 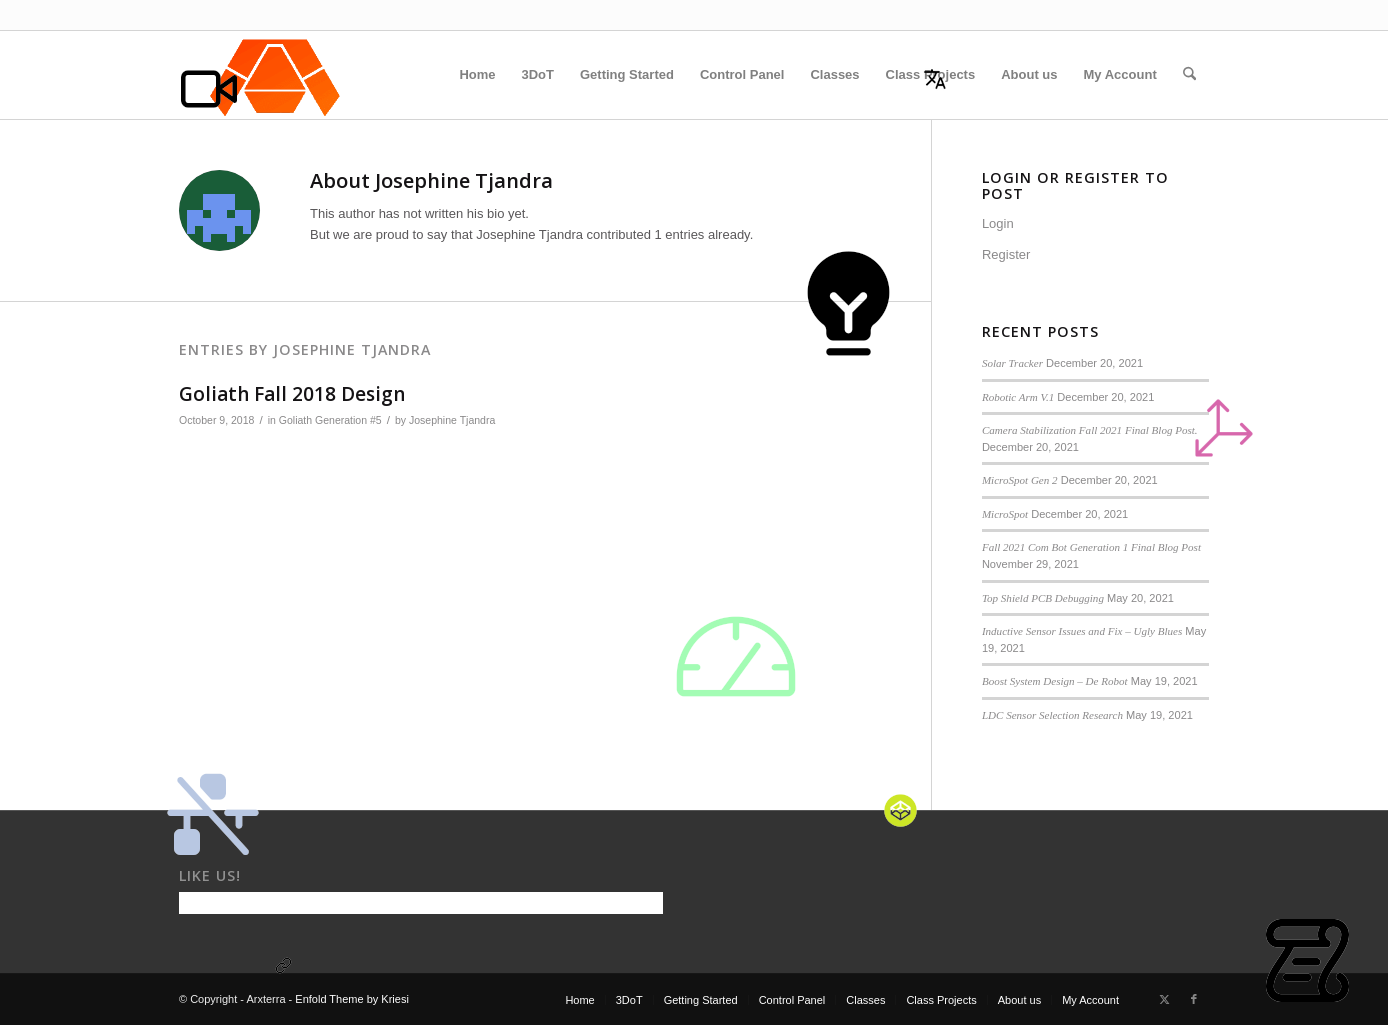 I want to click on view activity log or history, so click(x=1307, y=960).